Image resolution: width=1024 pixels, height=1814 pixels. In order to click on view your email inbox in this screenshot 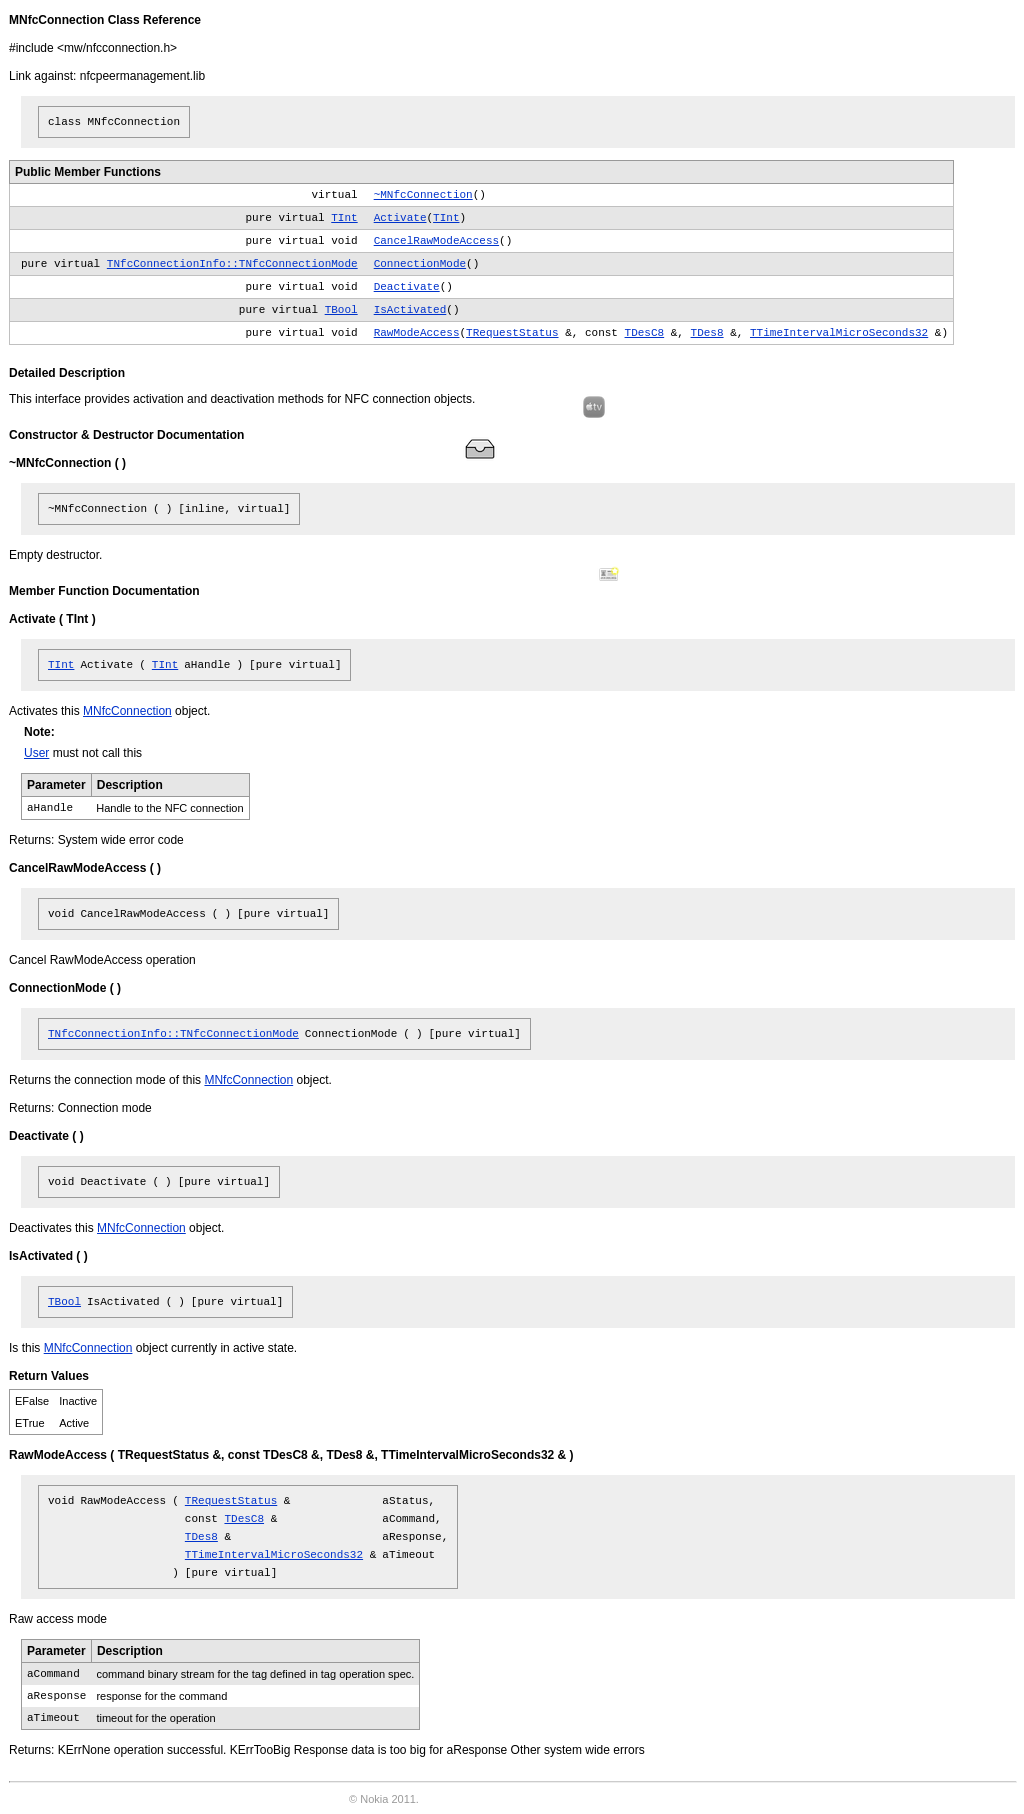, I will do `click(480, 449)`.